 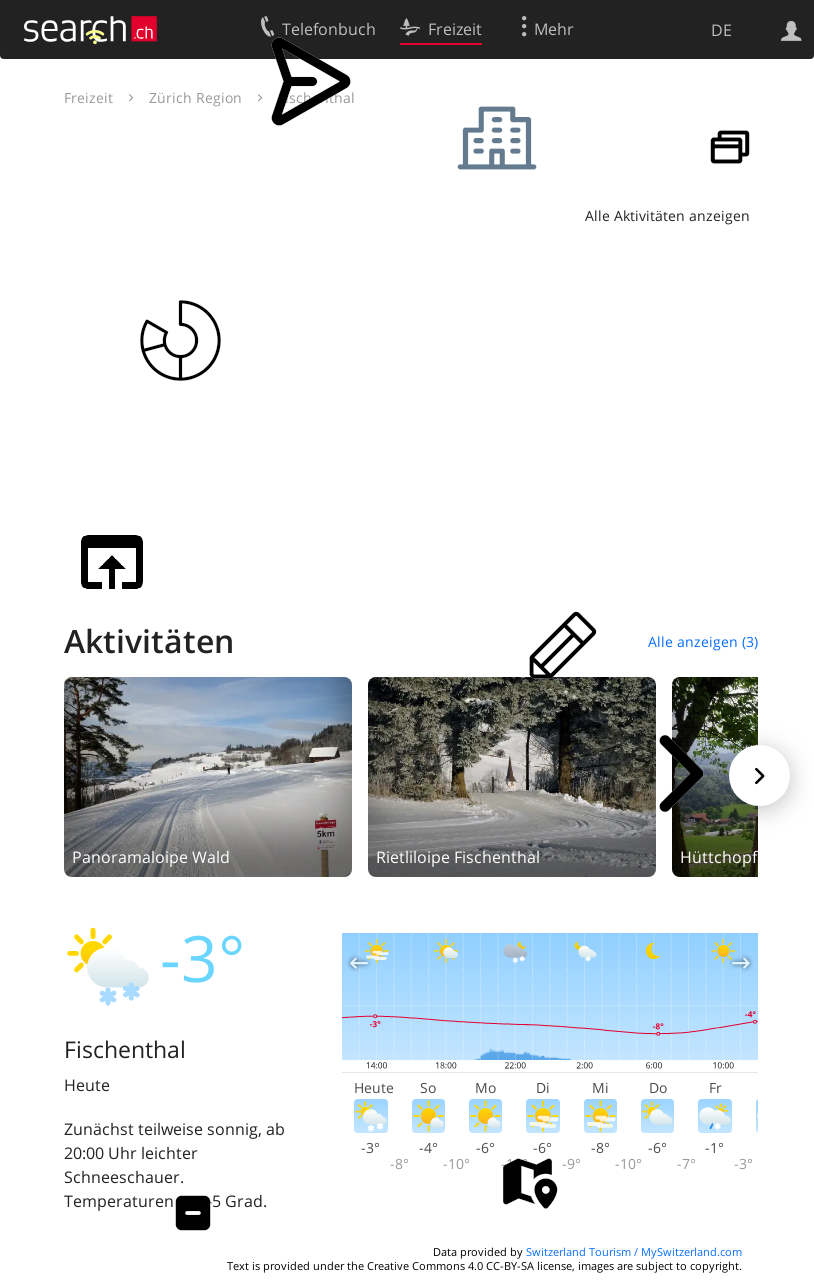 I want to click on view open browser windows, so click(x=730, y=147).